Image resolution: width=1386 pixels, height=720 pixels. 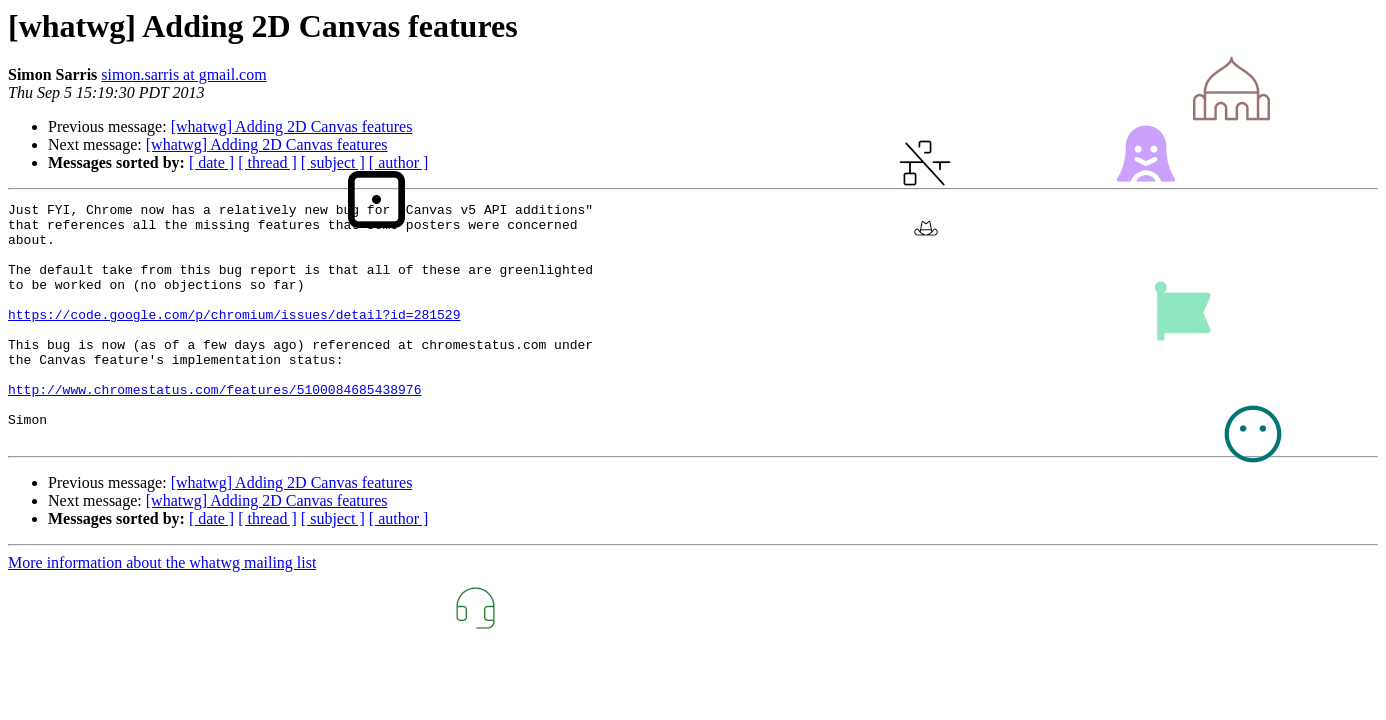 What do you see at coordinates (376, 199) in the screenshot?
I see `roll the dice or generate a random result` at bounding box center [376, 199].